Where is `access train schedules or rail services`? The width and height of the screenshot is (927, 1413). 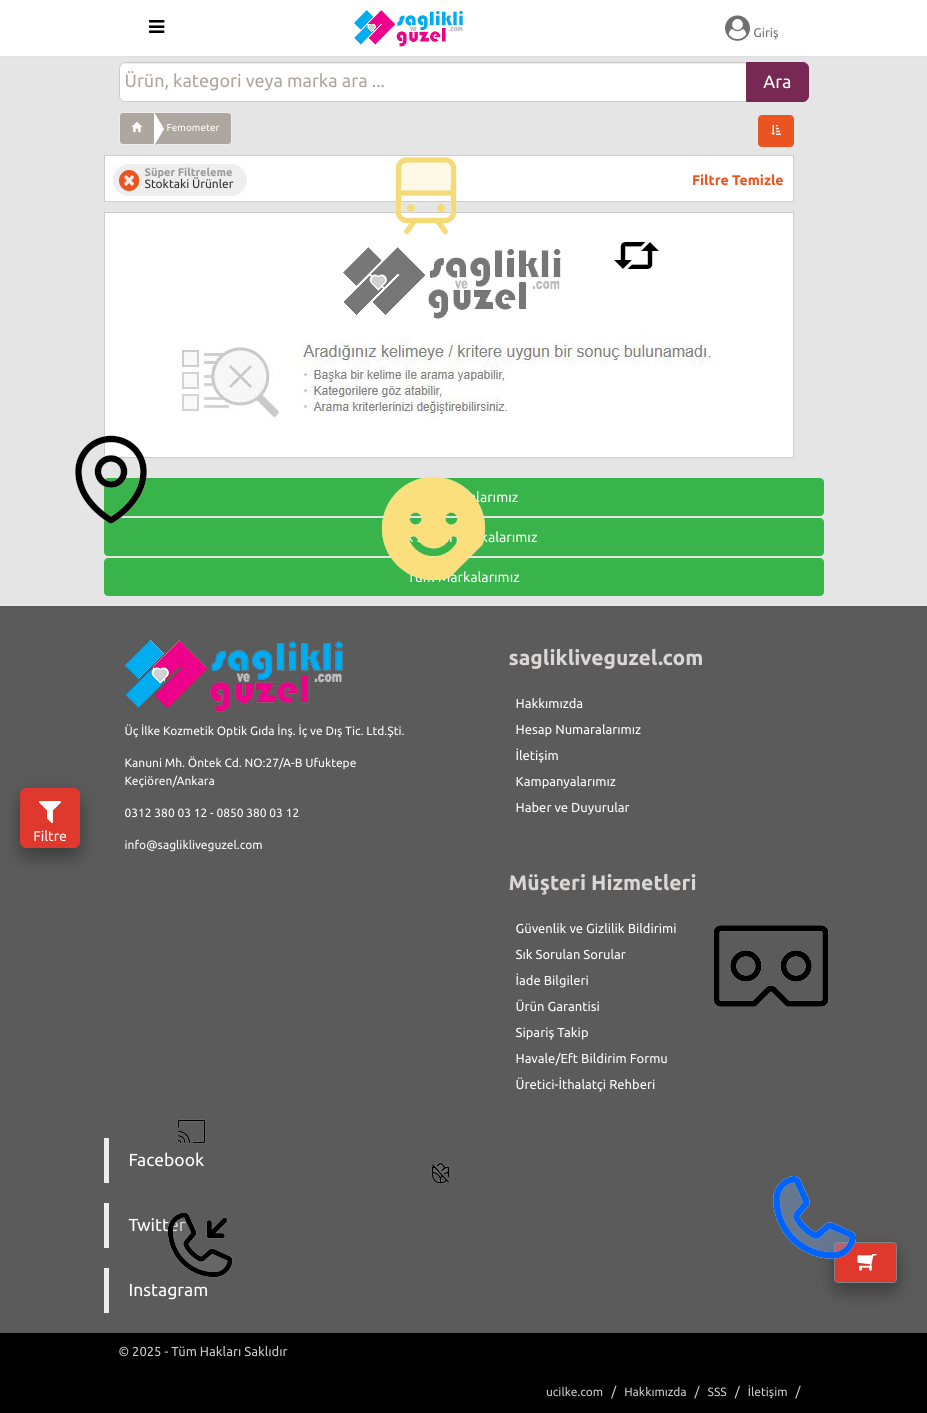
access train schedules or rail services is located at coordinates (426, 193).